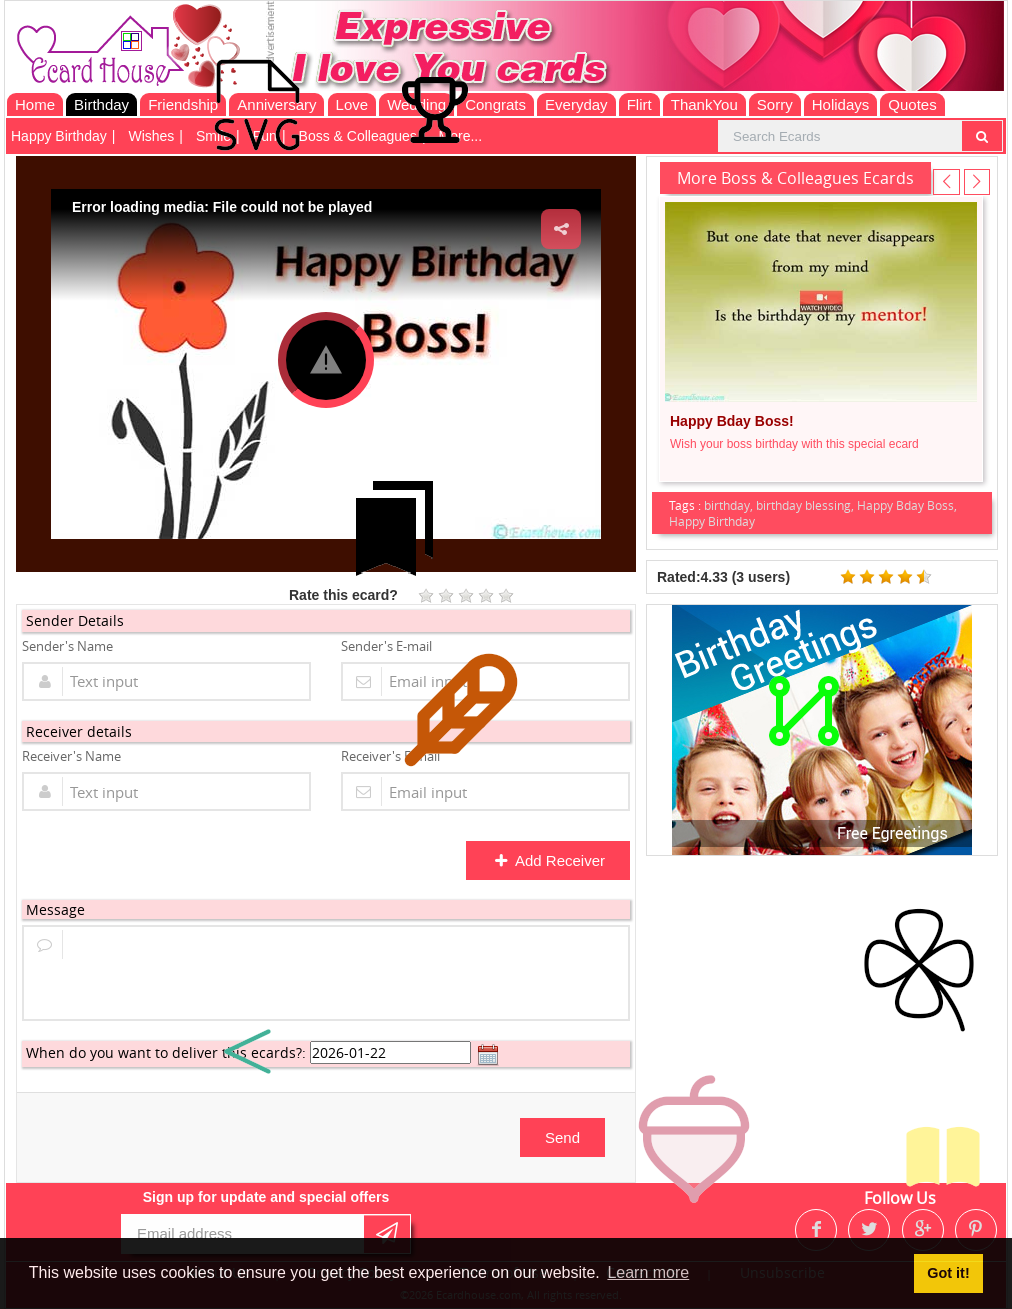 The height and width of the screenshot is (1309, 1012). I want to click on view achievements or awards, so click(435, 110).